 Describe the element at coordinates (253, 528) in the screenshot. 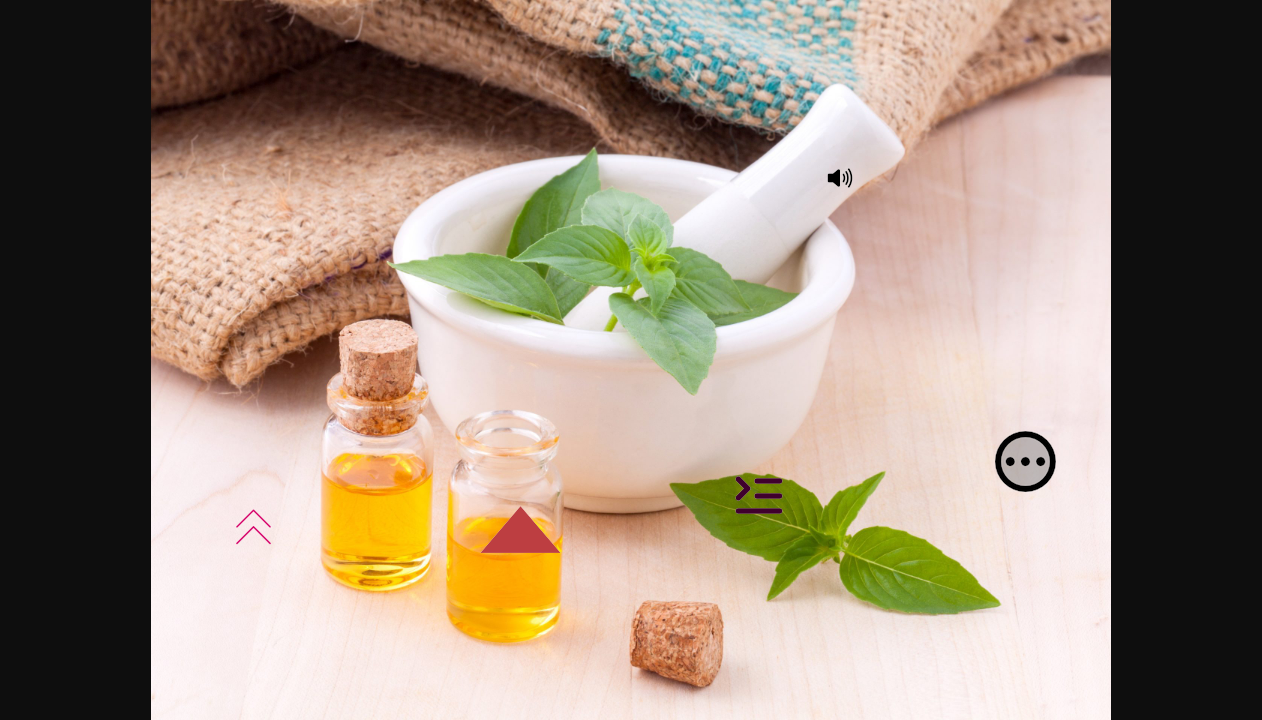

I see `collapse or minimize an expanded section` at that location.